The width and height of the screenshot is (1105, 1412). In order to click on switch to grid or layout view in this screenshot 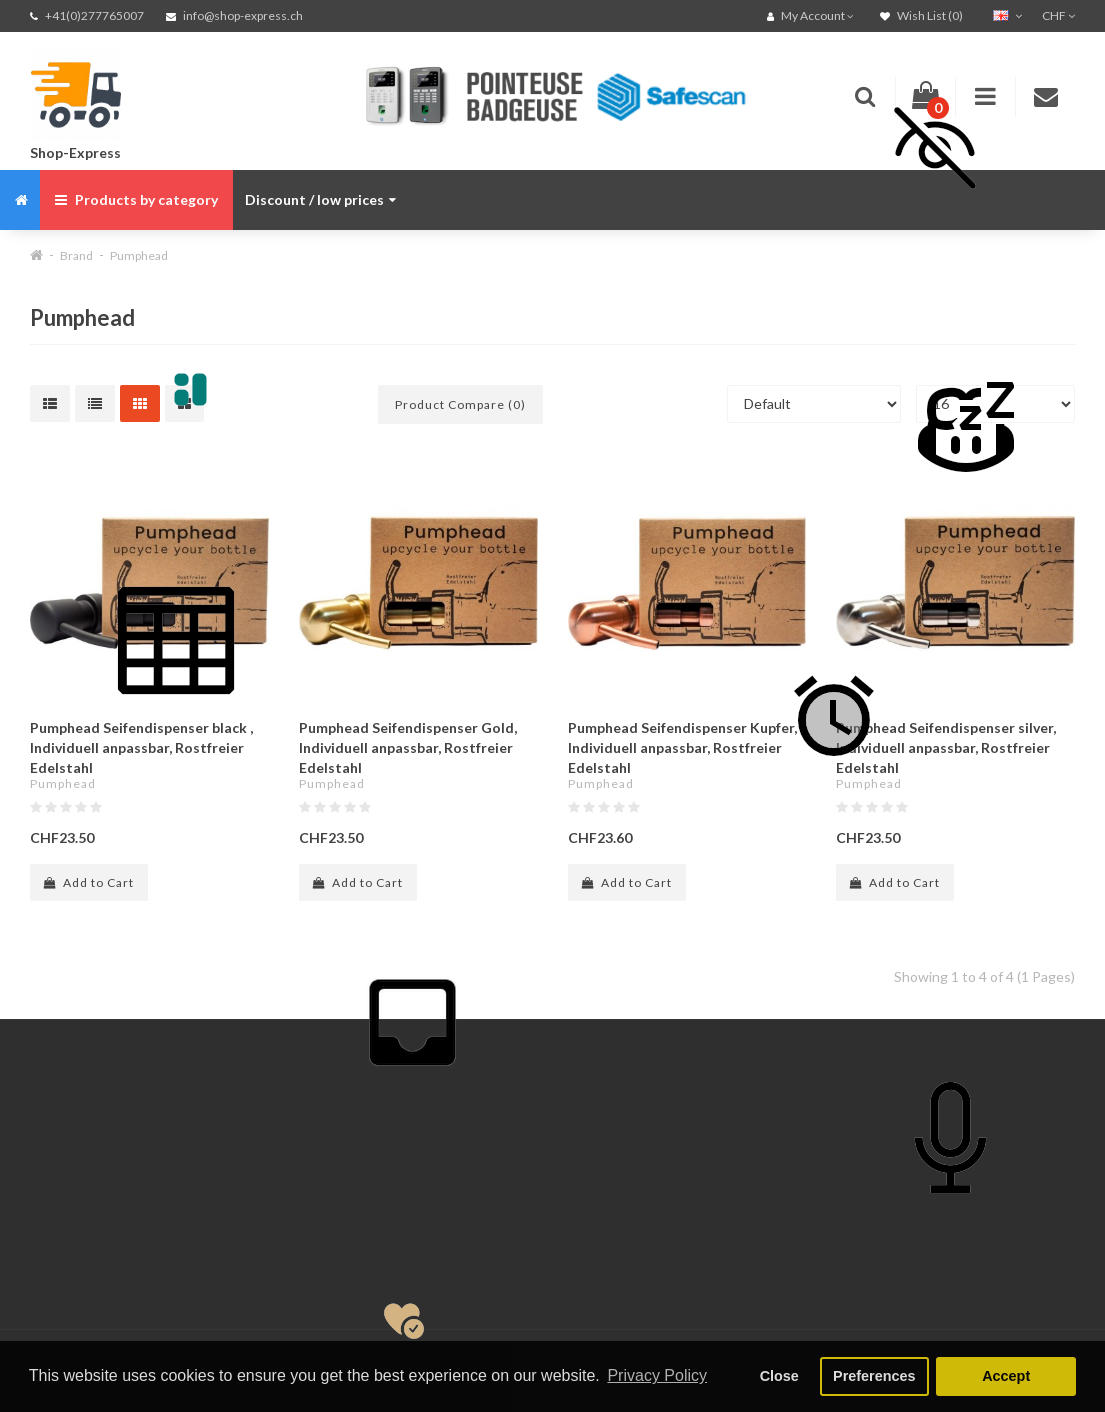, I will do `click(190, 389)`.